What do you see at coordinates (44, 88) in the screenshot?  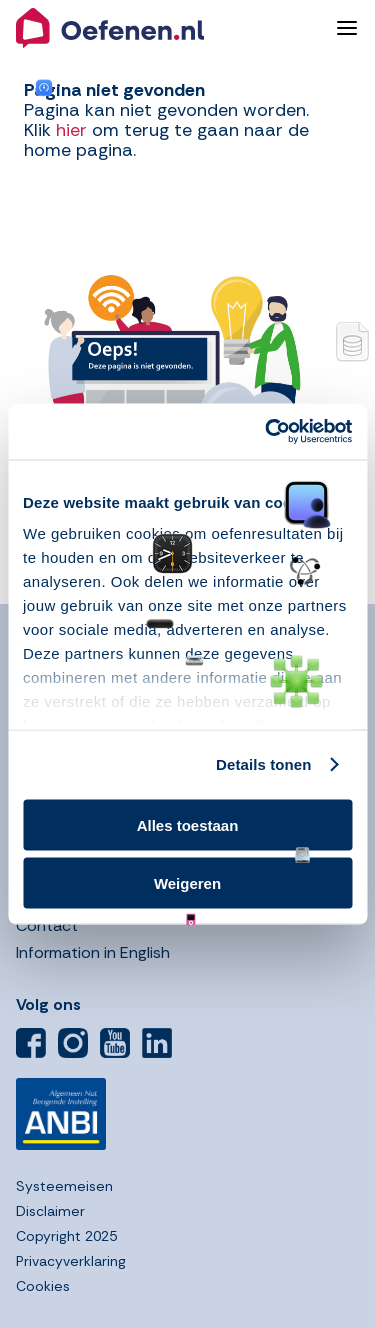 I see `open performance or speed settings` at bounding box center [44, 88].